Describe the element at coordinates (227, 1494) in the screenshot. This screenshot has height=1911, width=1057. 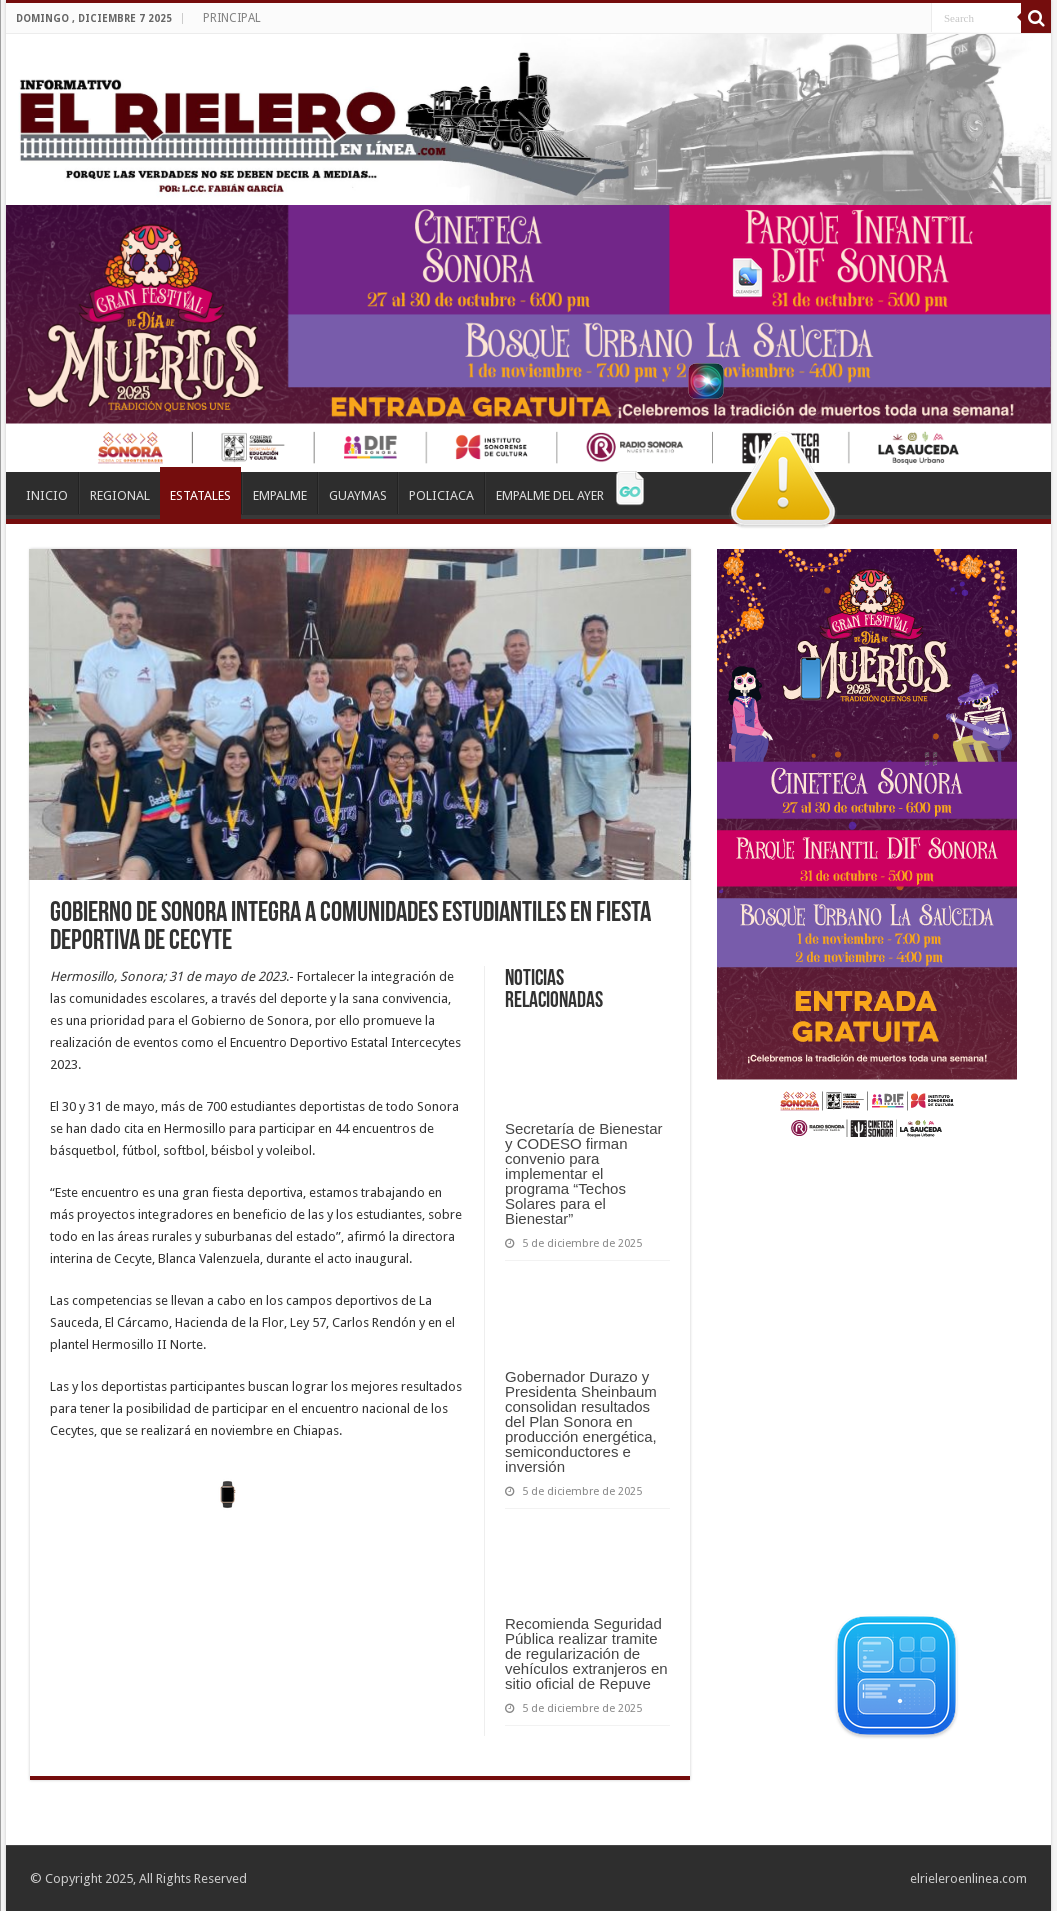
I see `apple watch device icon` at that location.